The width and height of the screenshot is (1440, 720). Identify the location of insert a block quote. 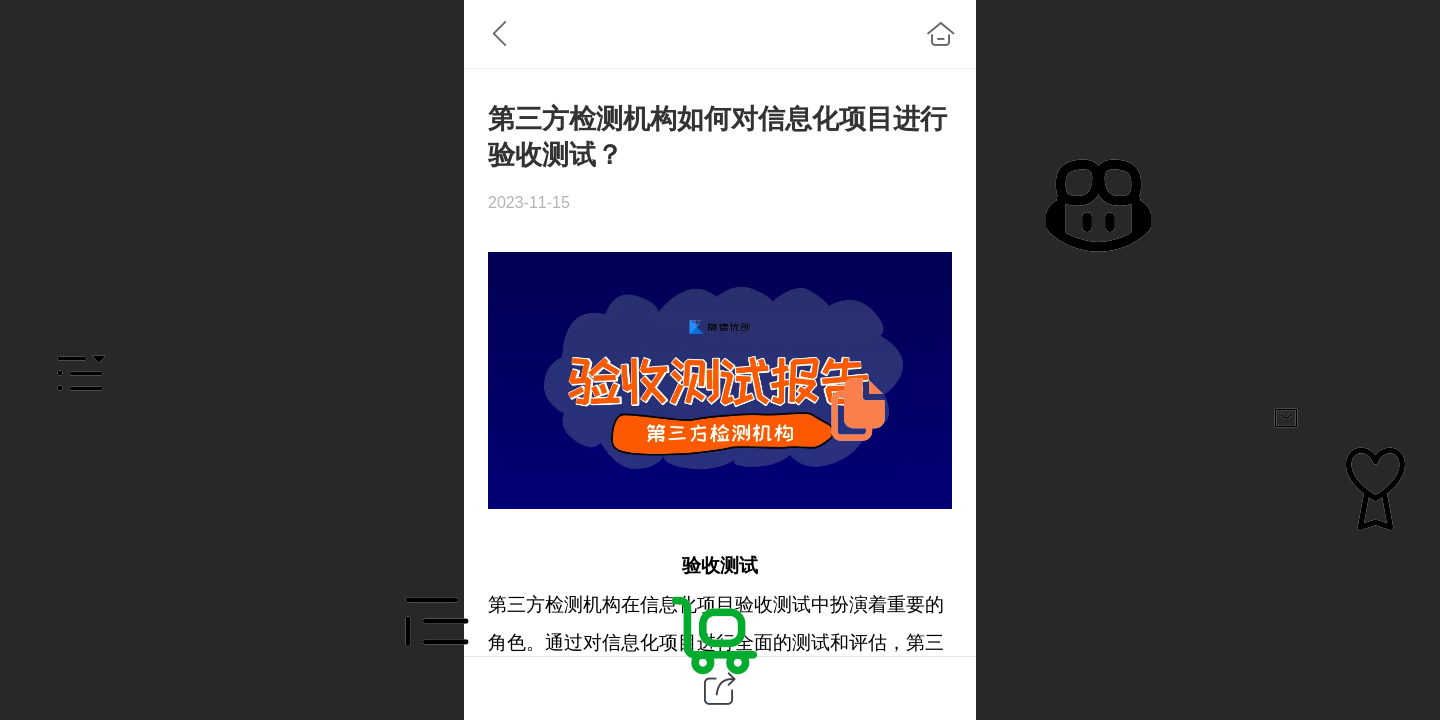
(437, 620).